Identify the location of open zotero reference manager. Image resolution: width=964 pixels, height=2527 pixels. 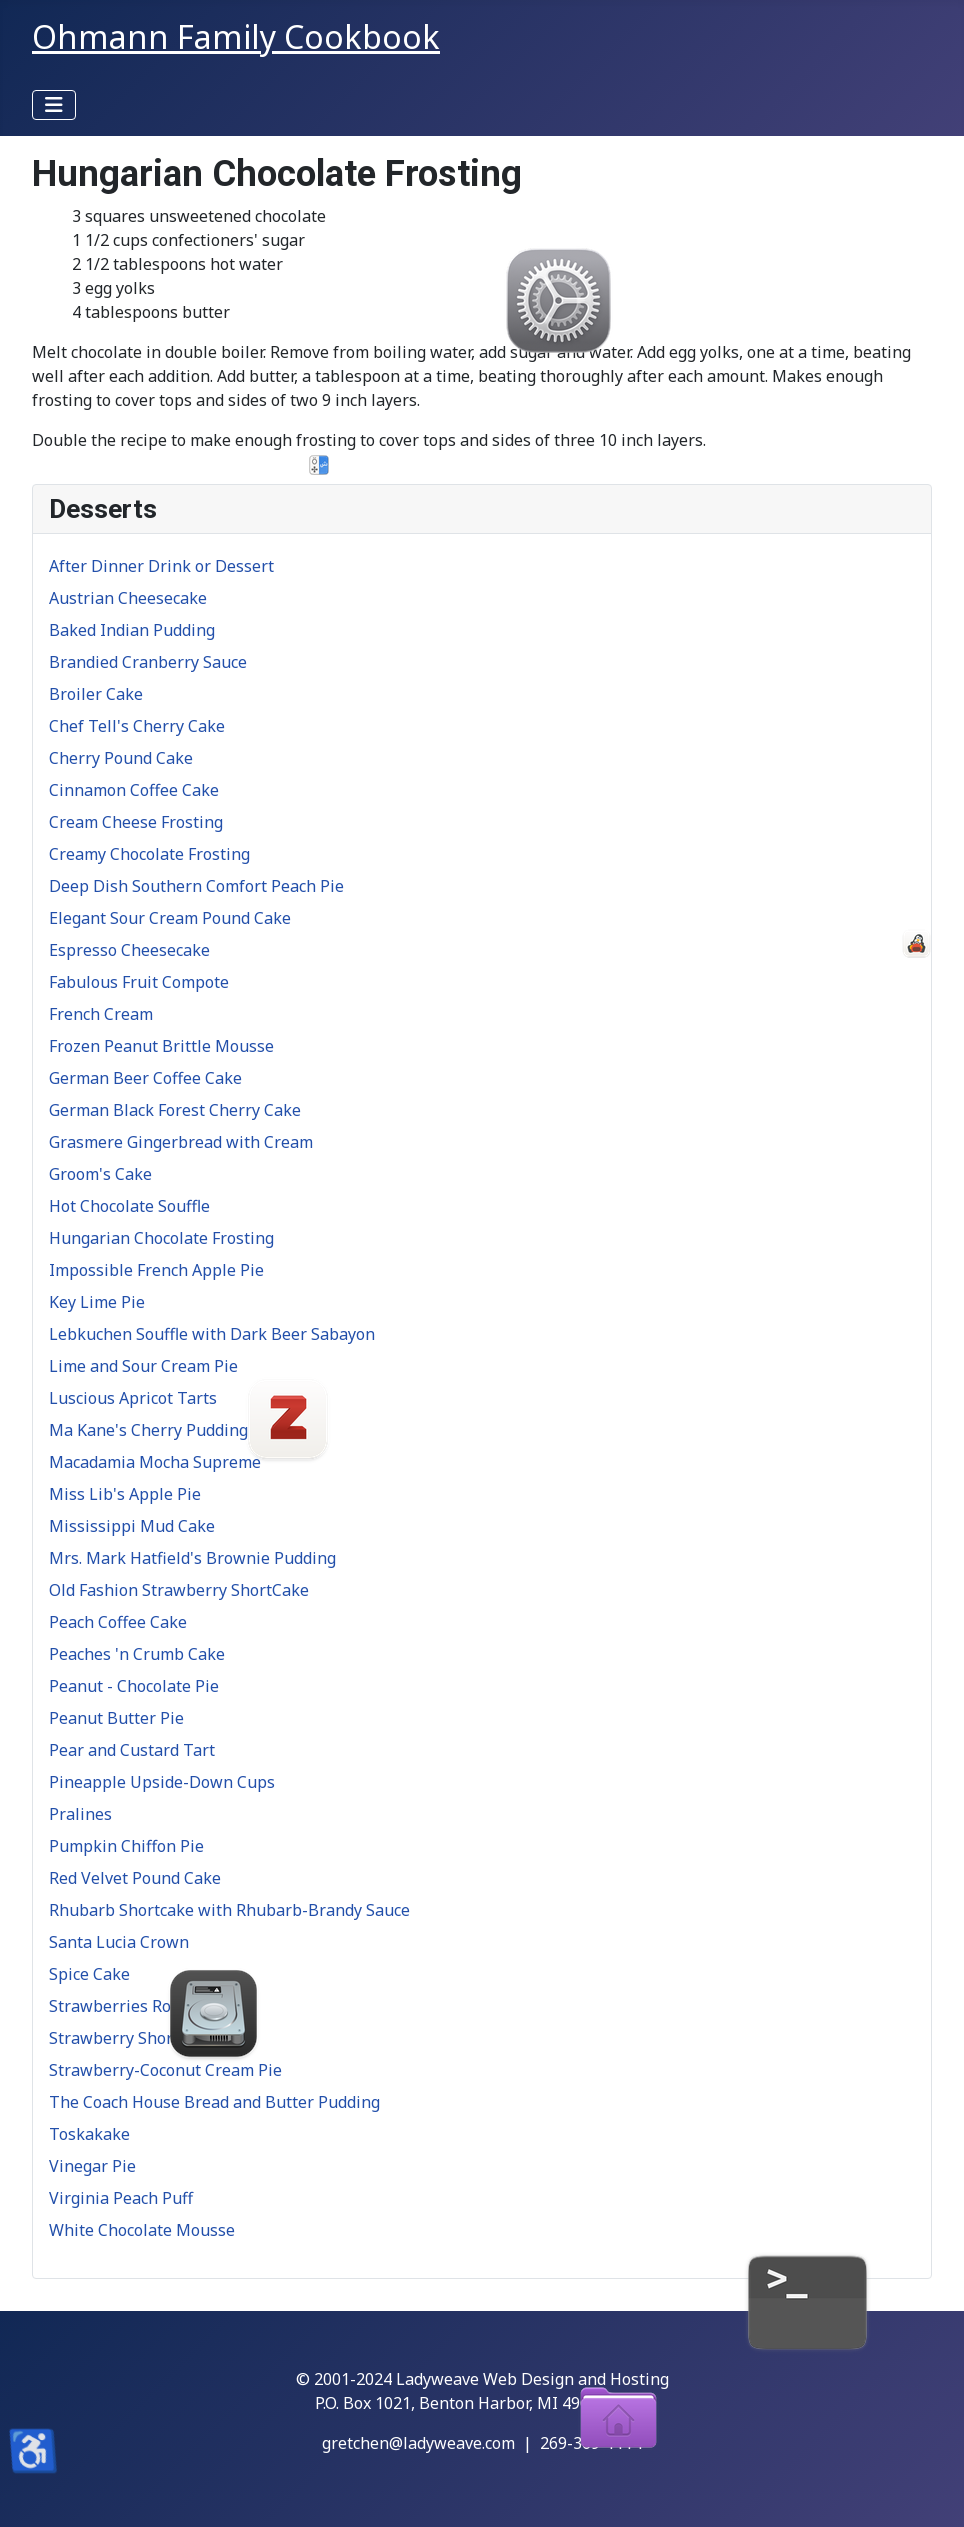
(288, 1419).